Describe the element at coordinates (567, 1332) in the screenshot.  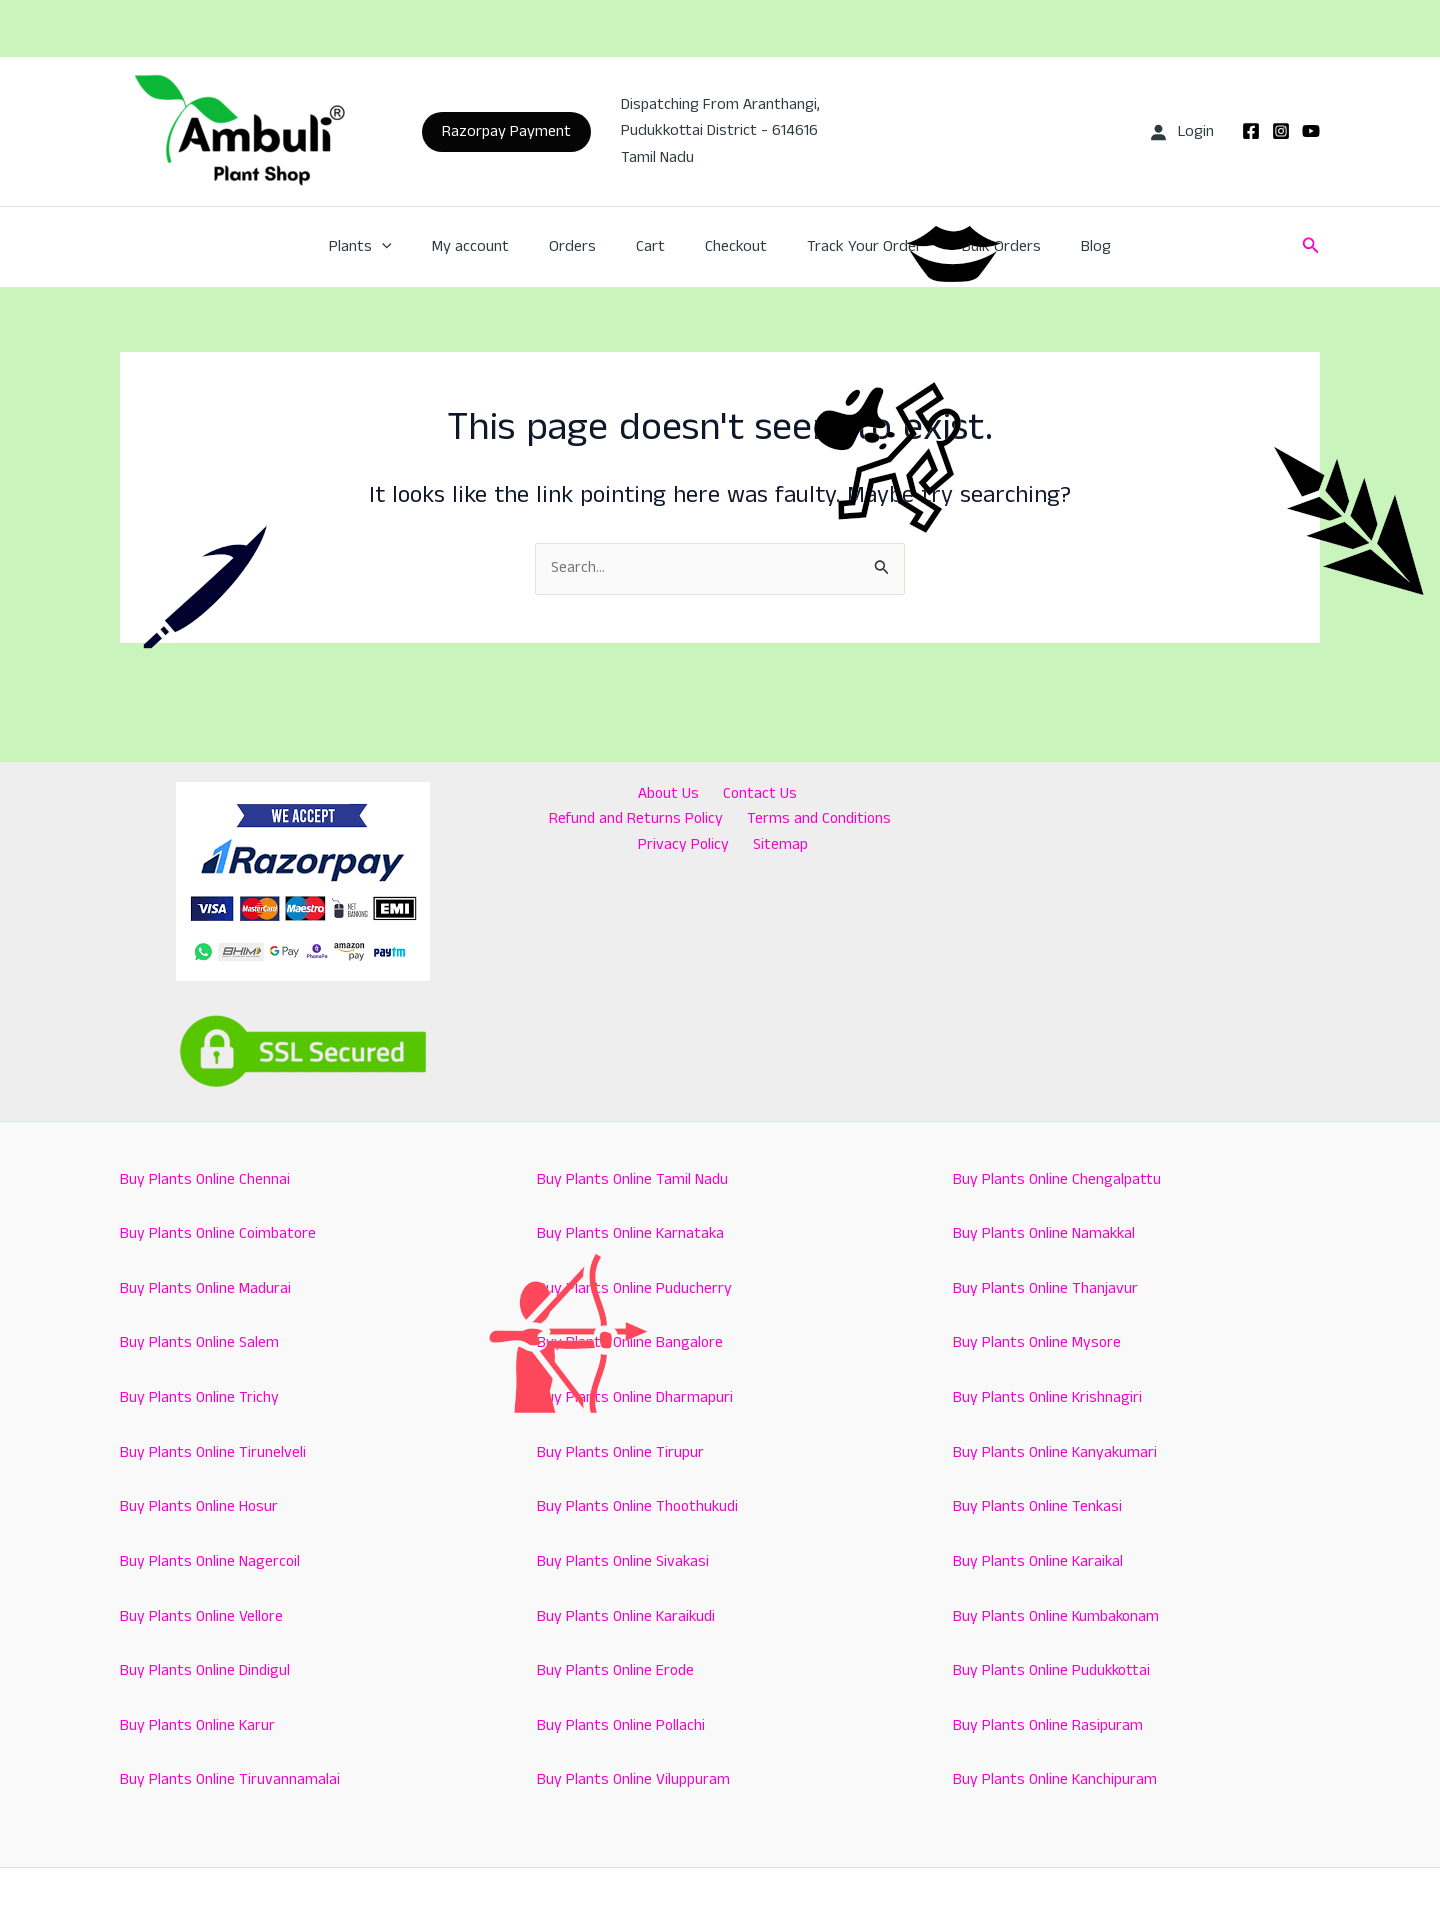
I see `select archer class or character` at that location.